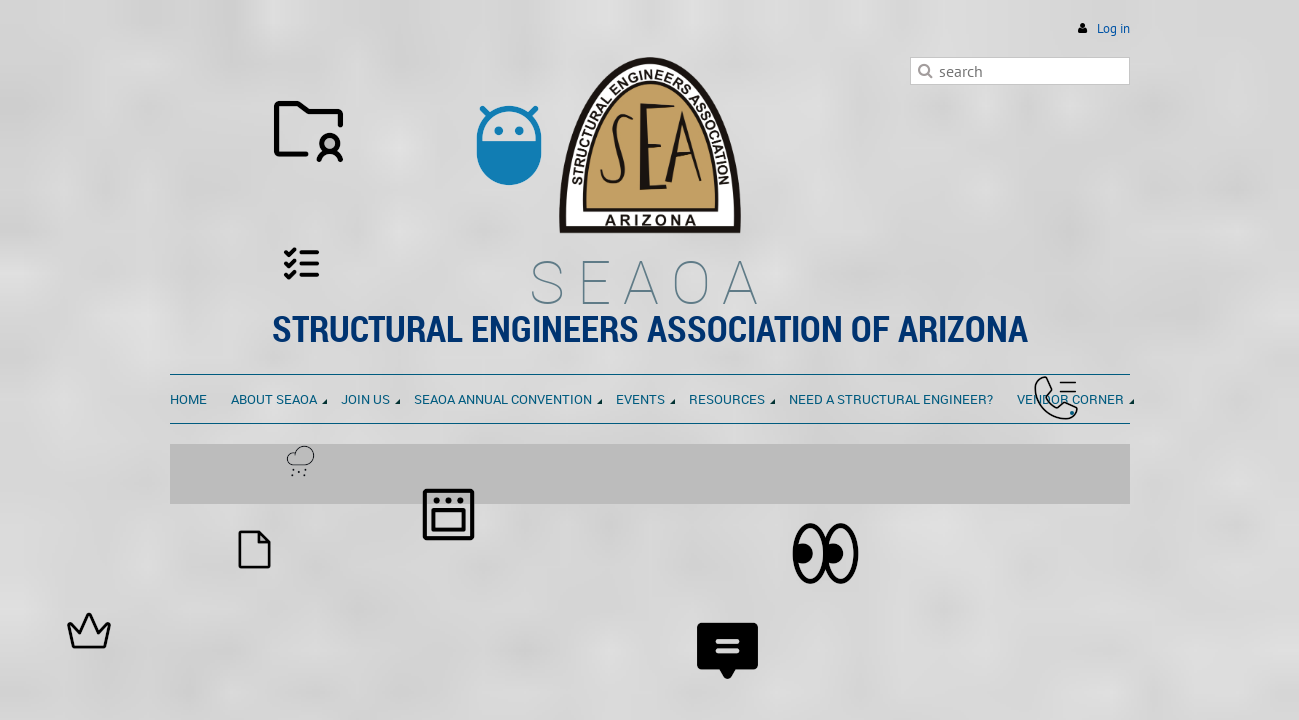  I want to click on indicates someone is viewing or watching, so click(825, 553).